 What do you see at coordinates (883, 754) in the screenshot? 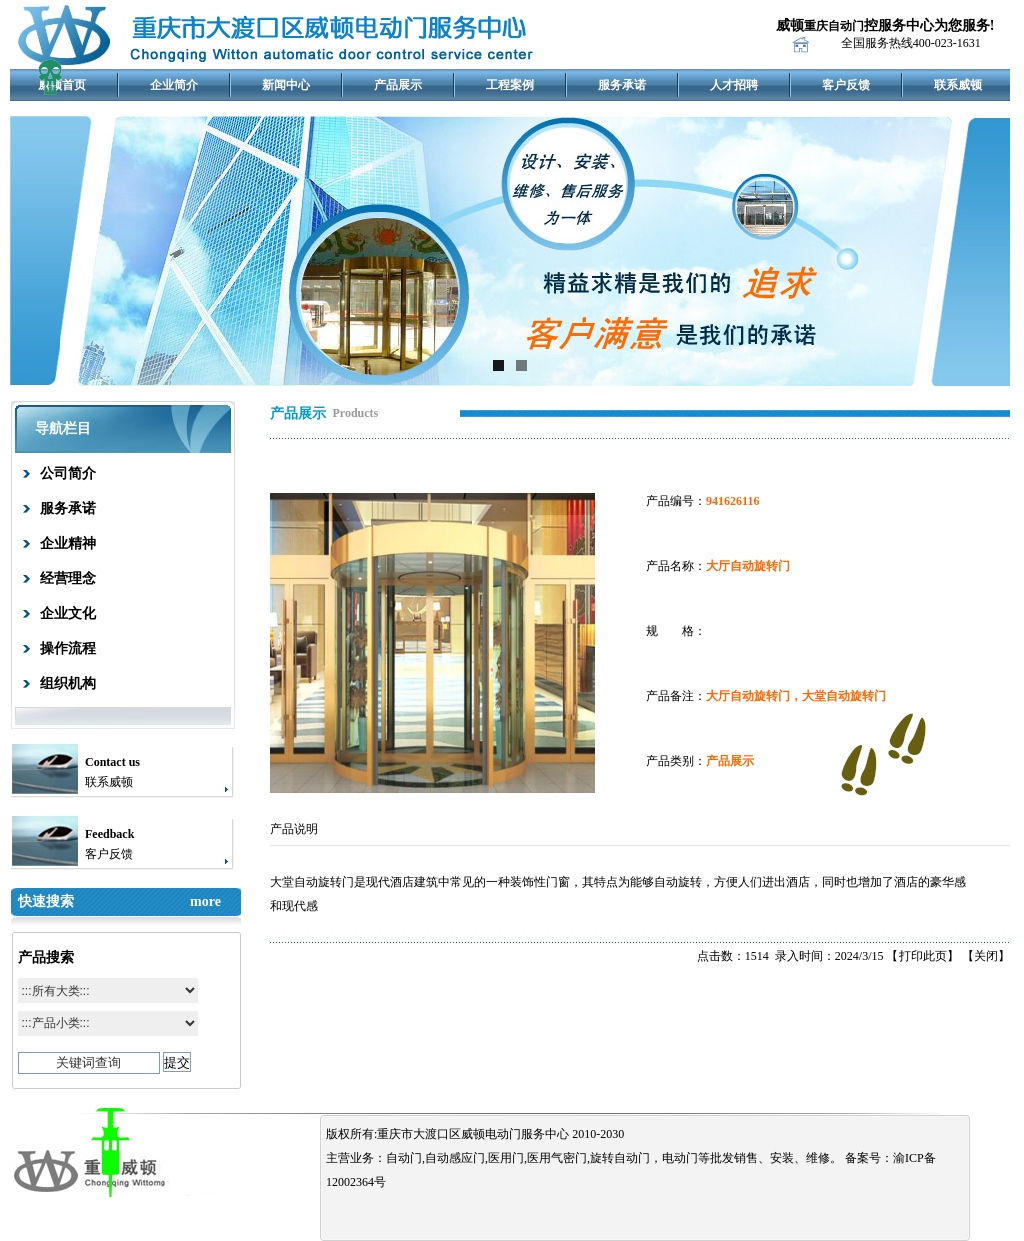
I see `track wildlife or animal sightings` at bounding box center [883, 754].